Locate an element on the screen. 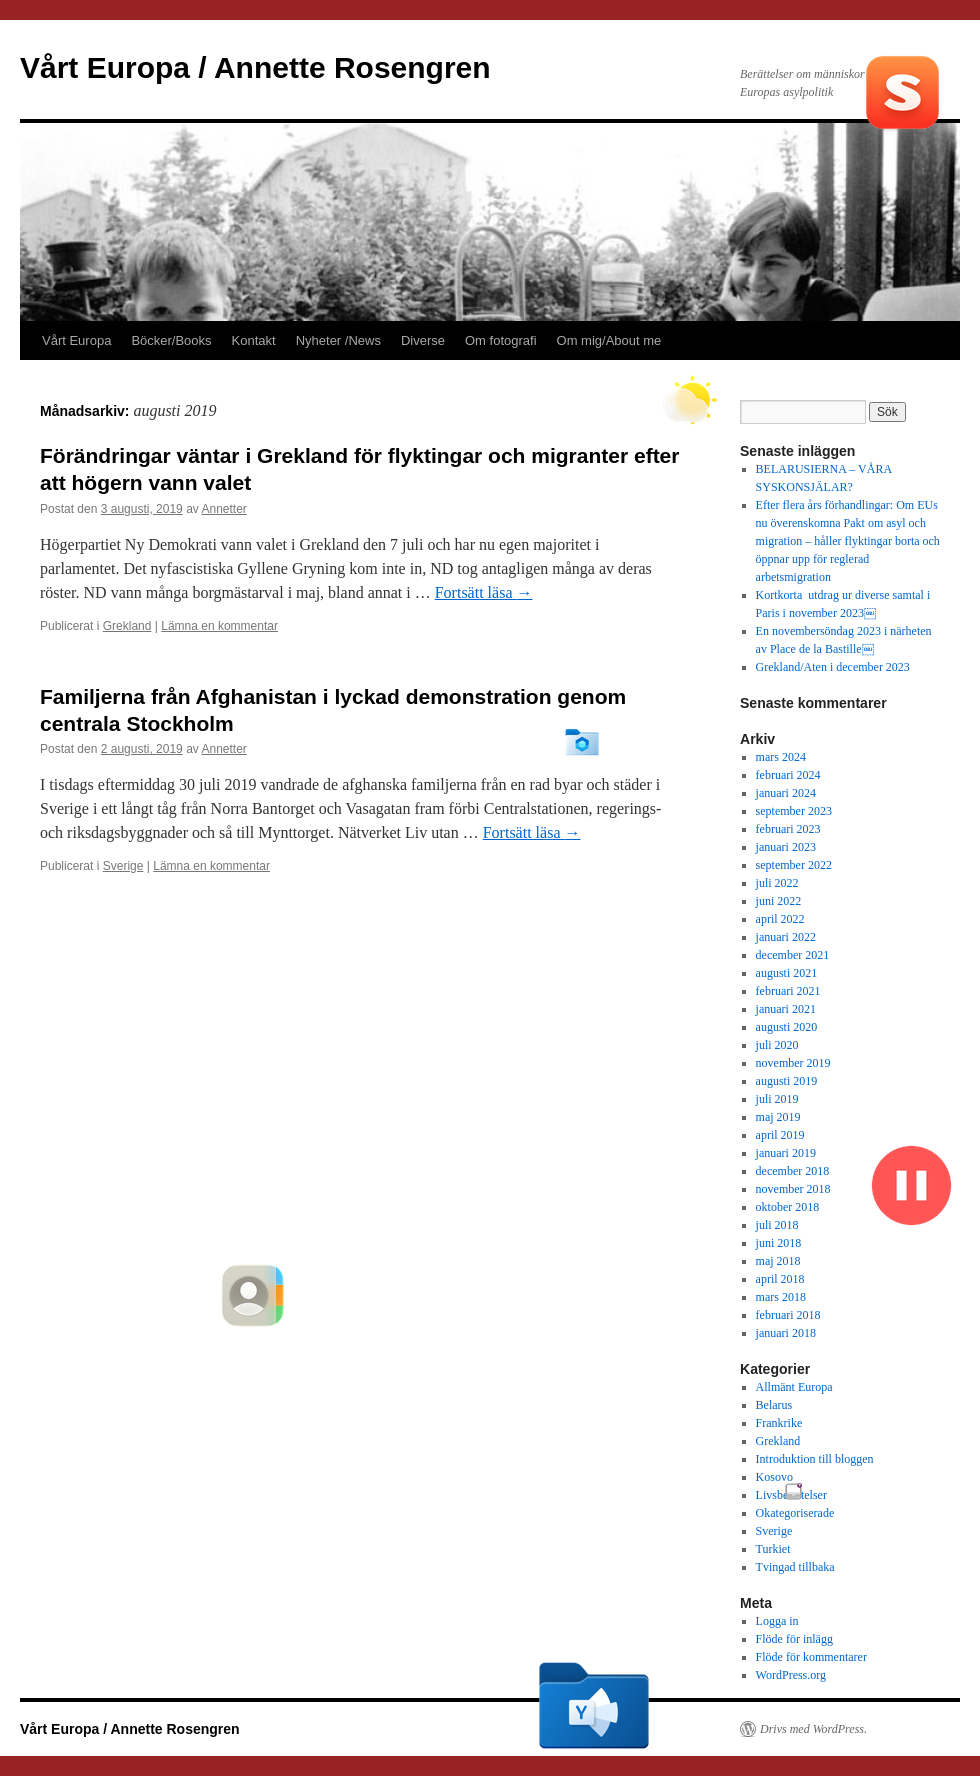 This screenshot has height=1776, width=980. open folder containing microsoft dynamics 365 remote assist files is located at coordinates (582, 743).